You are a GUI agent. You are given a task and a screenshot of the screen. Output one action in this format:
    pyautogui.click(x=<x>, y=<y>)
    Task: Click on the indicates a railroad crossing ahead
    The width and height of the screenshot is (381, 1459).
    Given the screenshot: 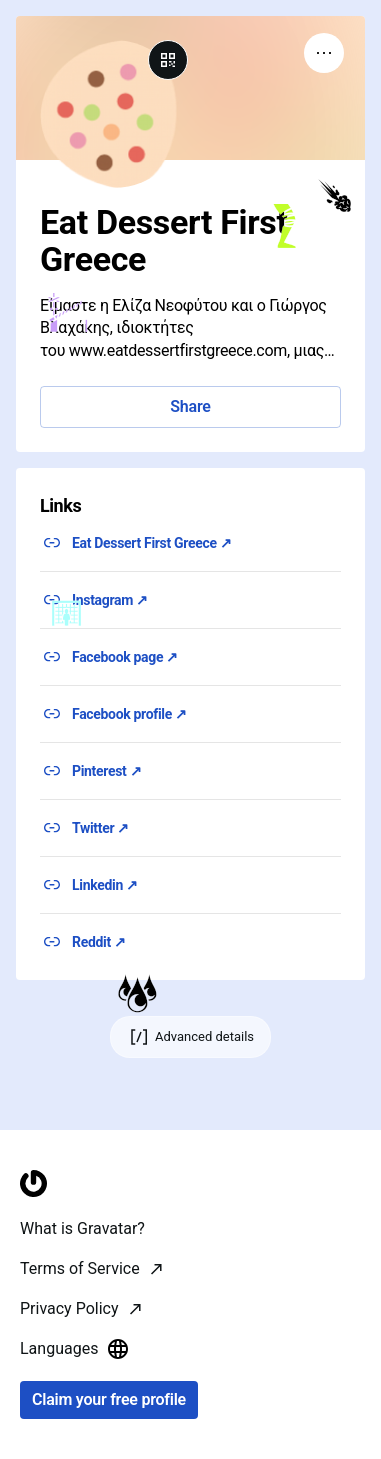 What is the action you would take?
    pyautogui.click(x=67, y=312)
    